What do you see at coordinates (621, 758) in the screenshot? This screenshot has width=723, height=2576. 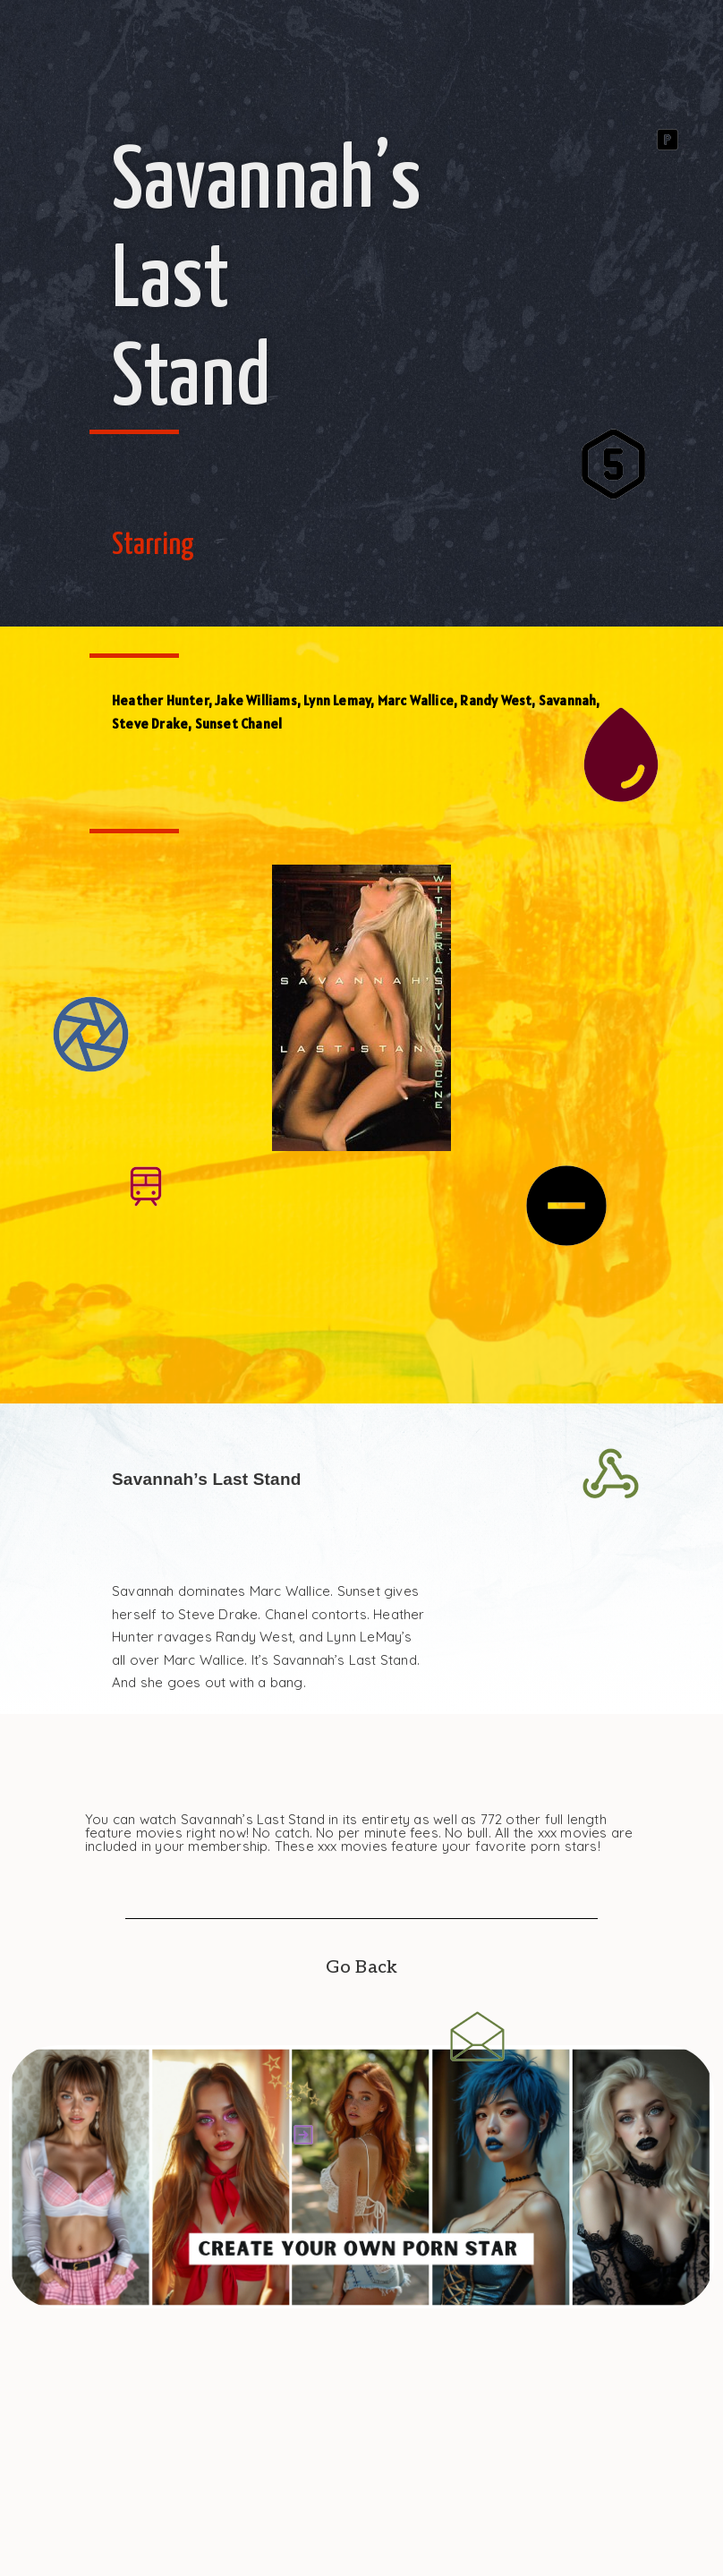 I see `adjust water or hydration settings` at bounding box center [621, 758].